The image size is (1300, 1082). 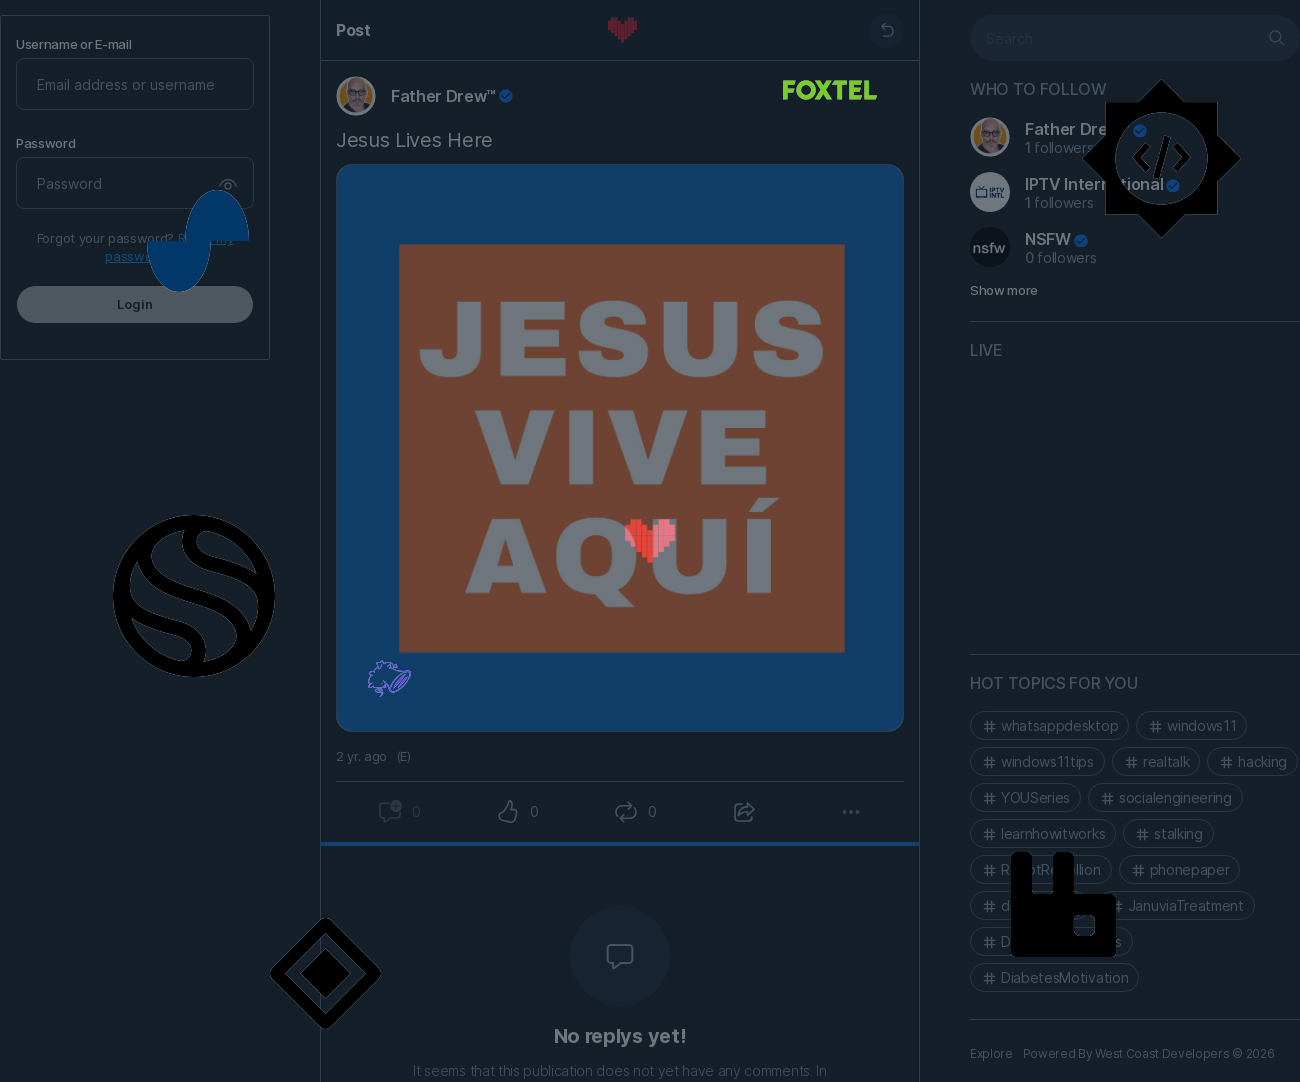 What do you see at coordinates (389, 678) in the screenshot?
I see `snort network intrusion detection system logo` at bounding box center [389, 678].